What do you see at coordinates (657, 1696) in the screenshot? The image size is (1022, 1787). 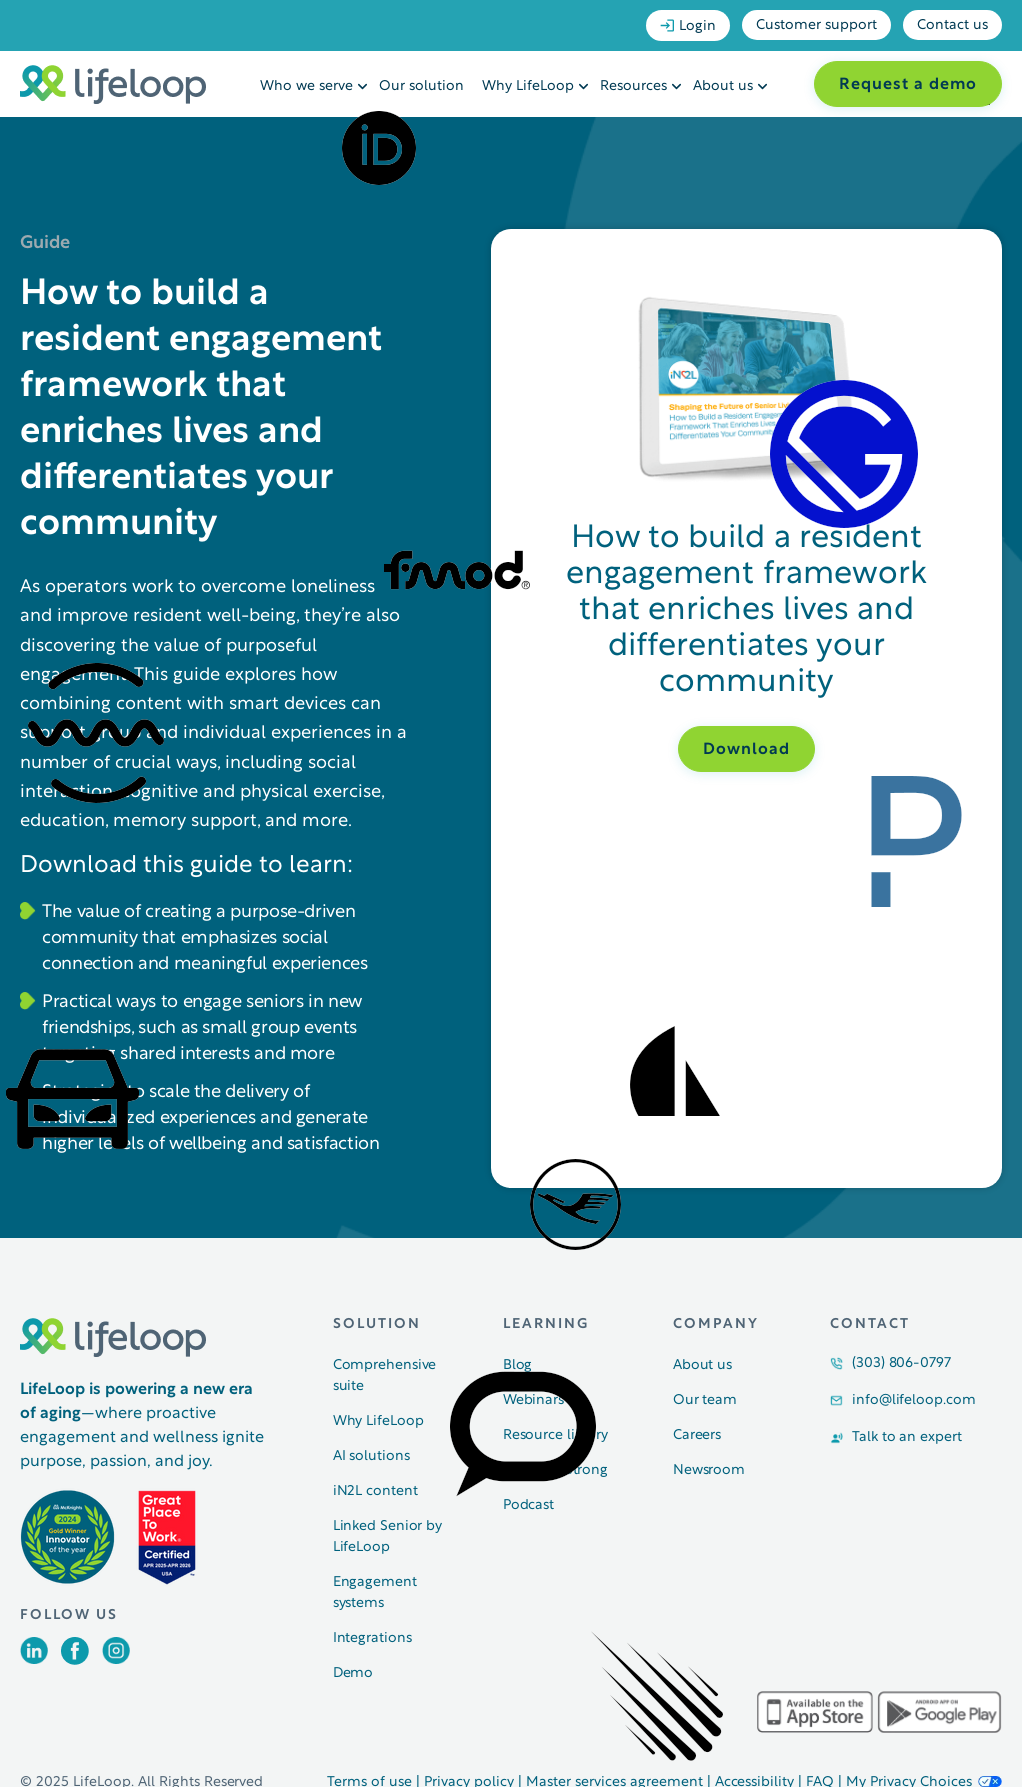 I see `meteor framework logo` at bounding box center [657, 1696].